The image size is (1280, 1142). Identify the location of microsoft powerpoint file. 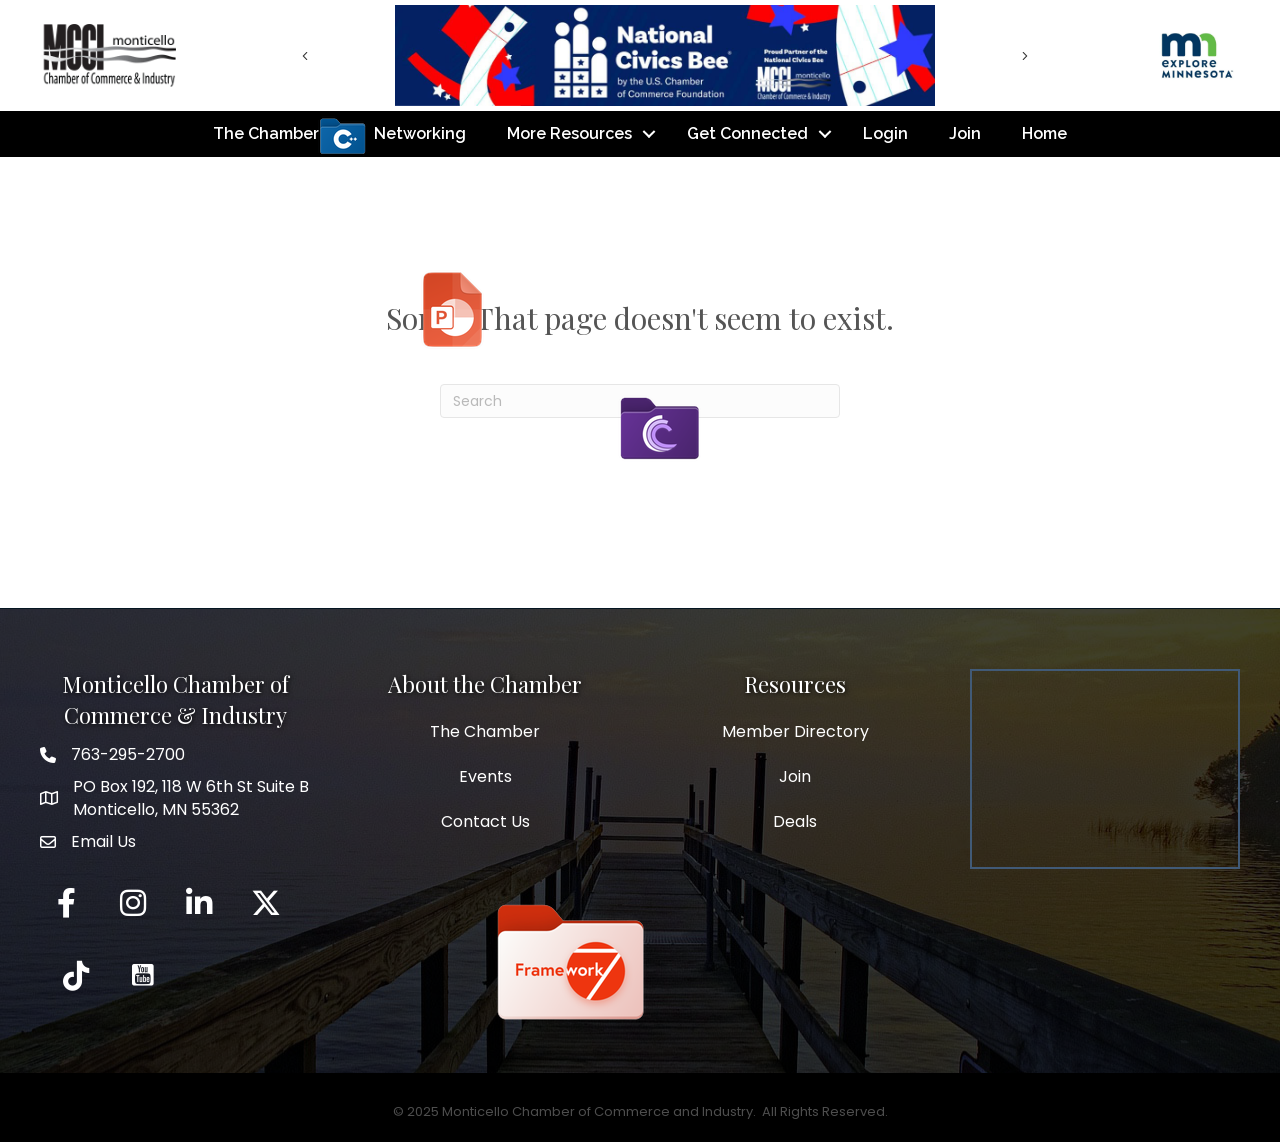
(452, 309).